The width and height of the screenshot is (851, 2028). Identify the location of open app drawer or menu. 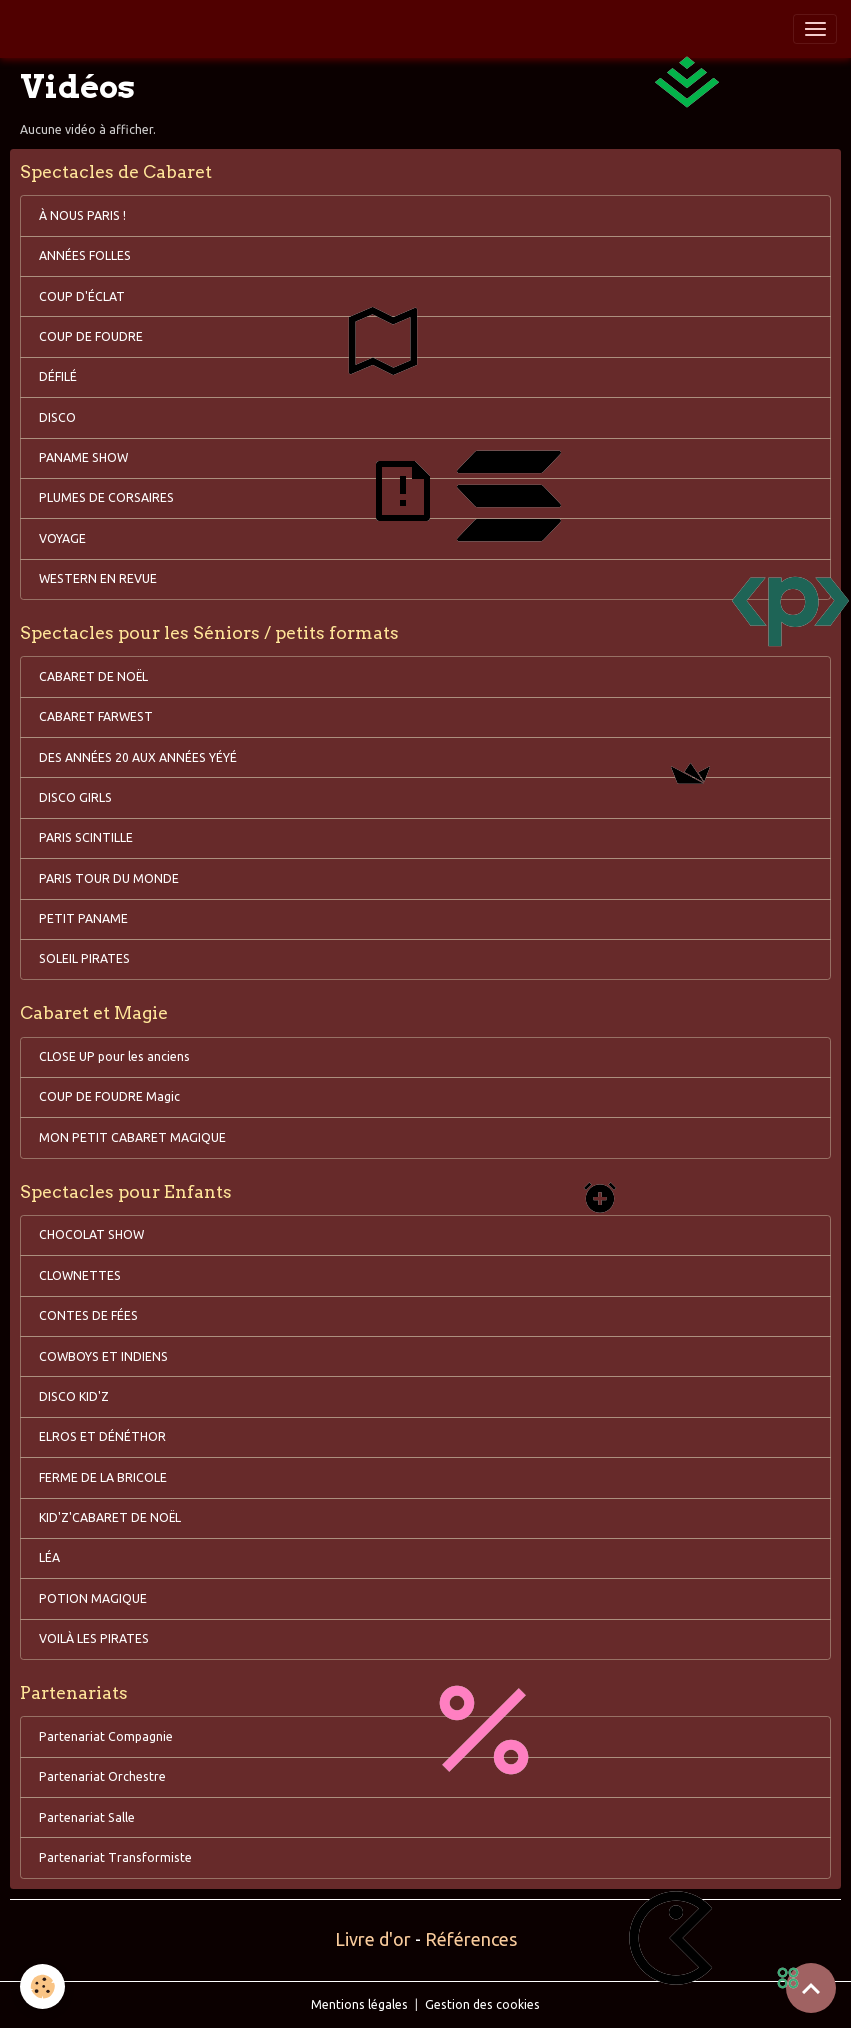
(788, 1978).